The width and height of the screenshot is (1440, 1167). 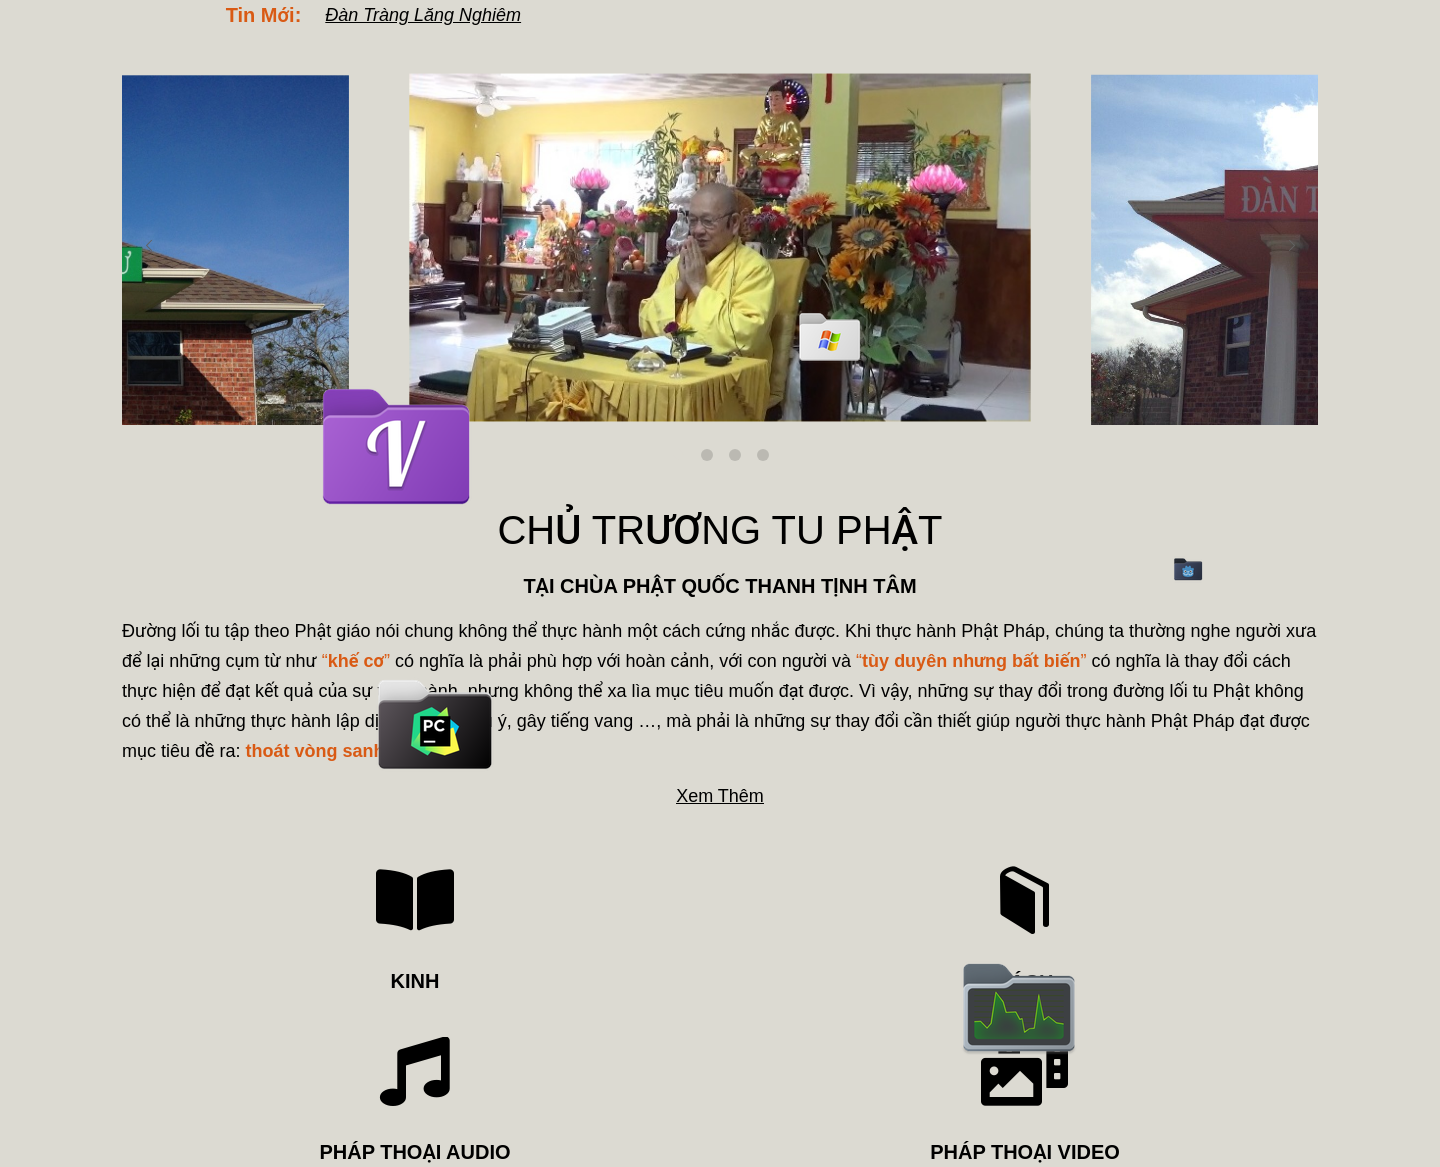 What do you see at coordinates (1188, 570) in the screenshot?
I see `folder containing Godot game engine project files` at bounding box center [1188, 570].